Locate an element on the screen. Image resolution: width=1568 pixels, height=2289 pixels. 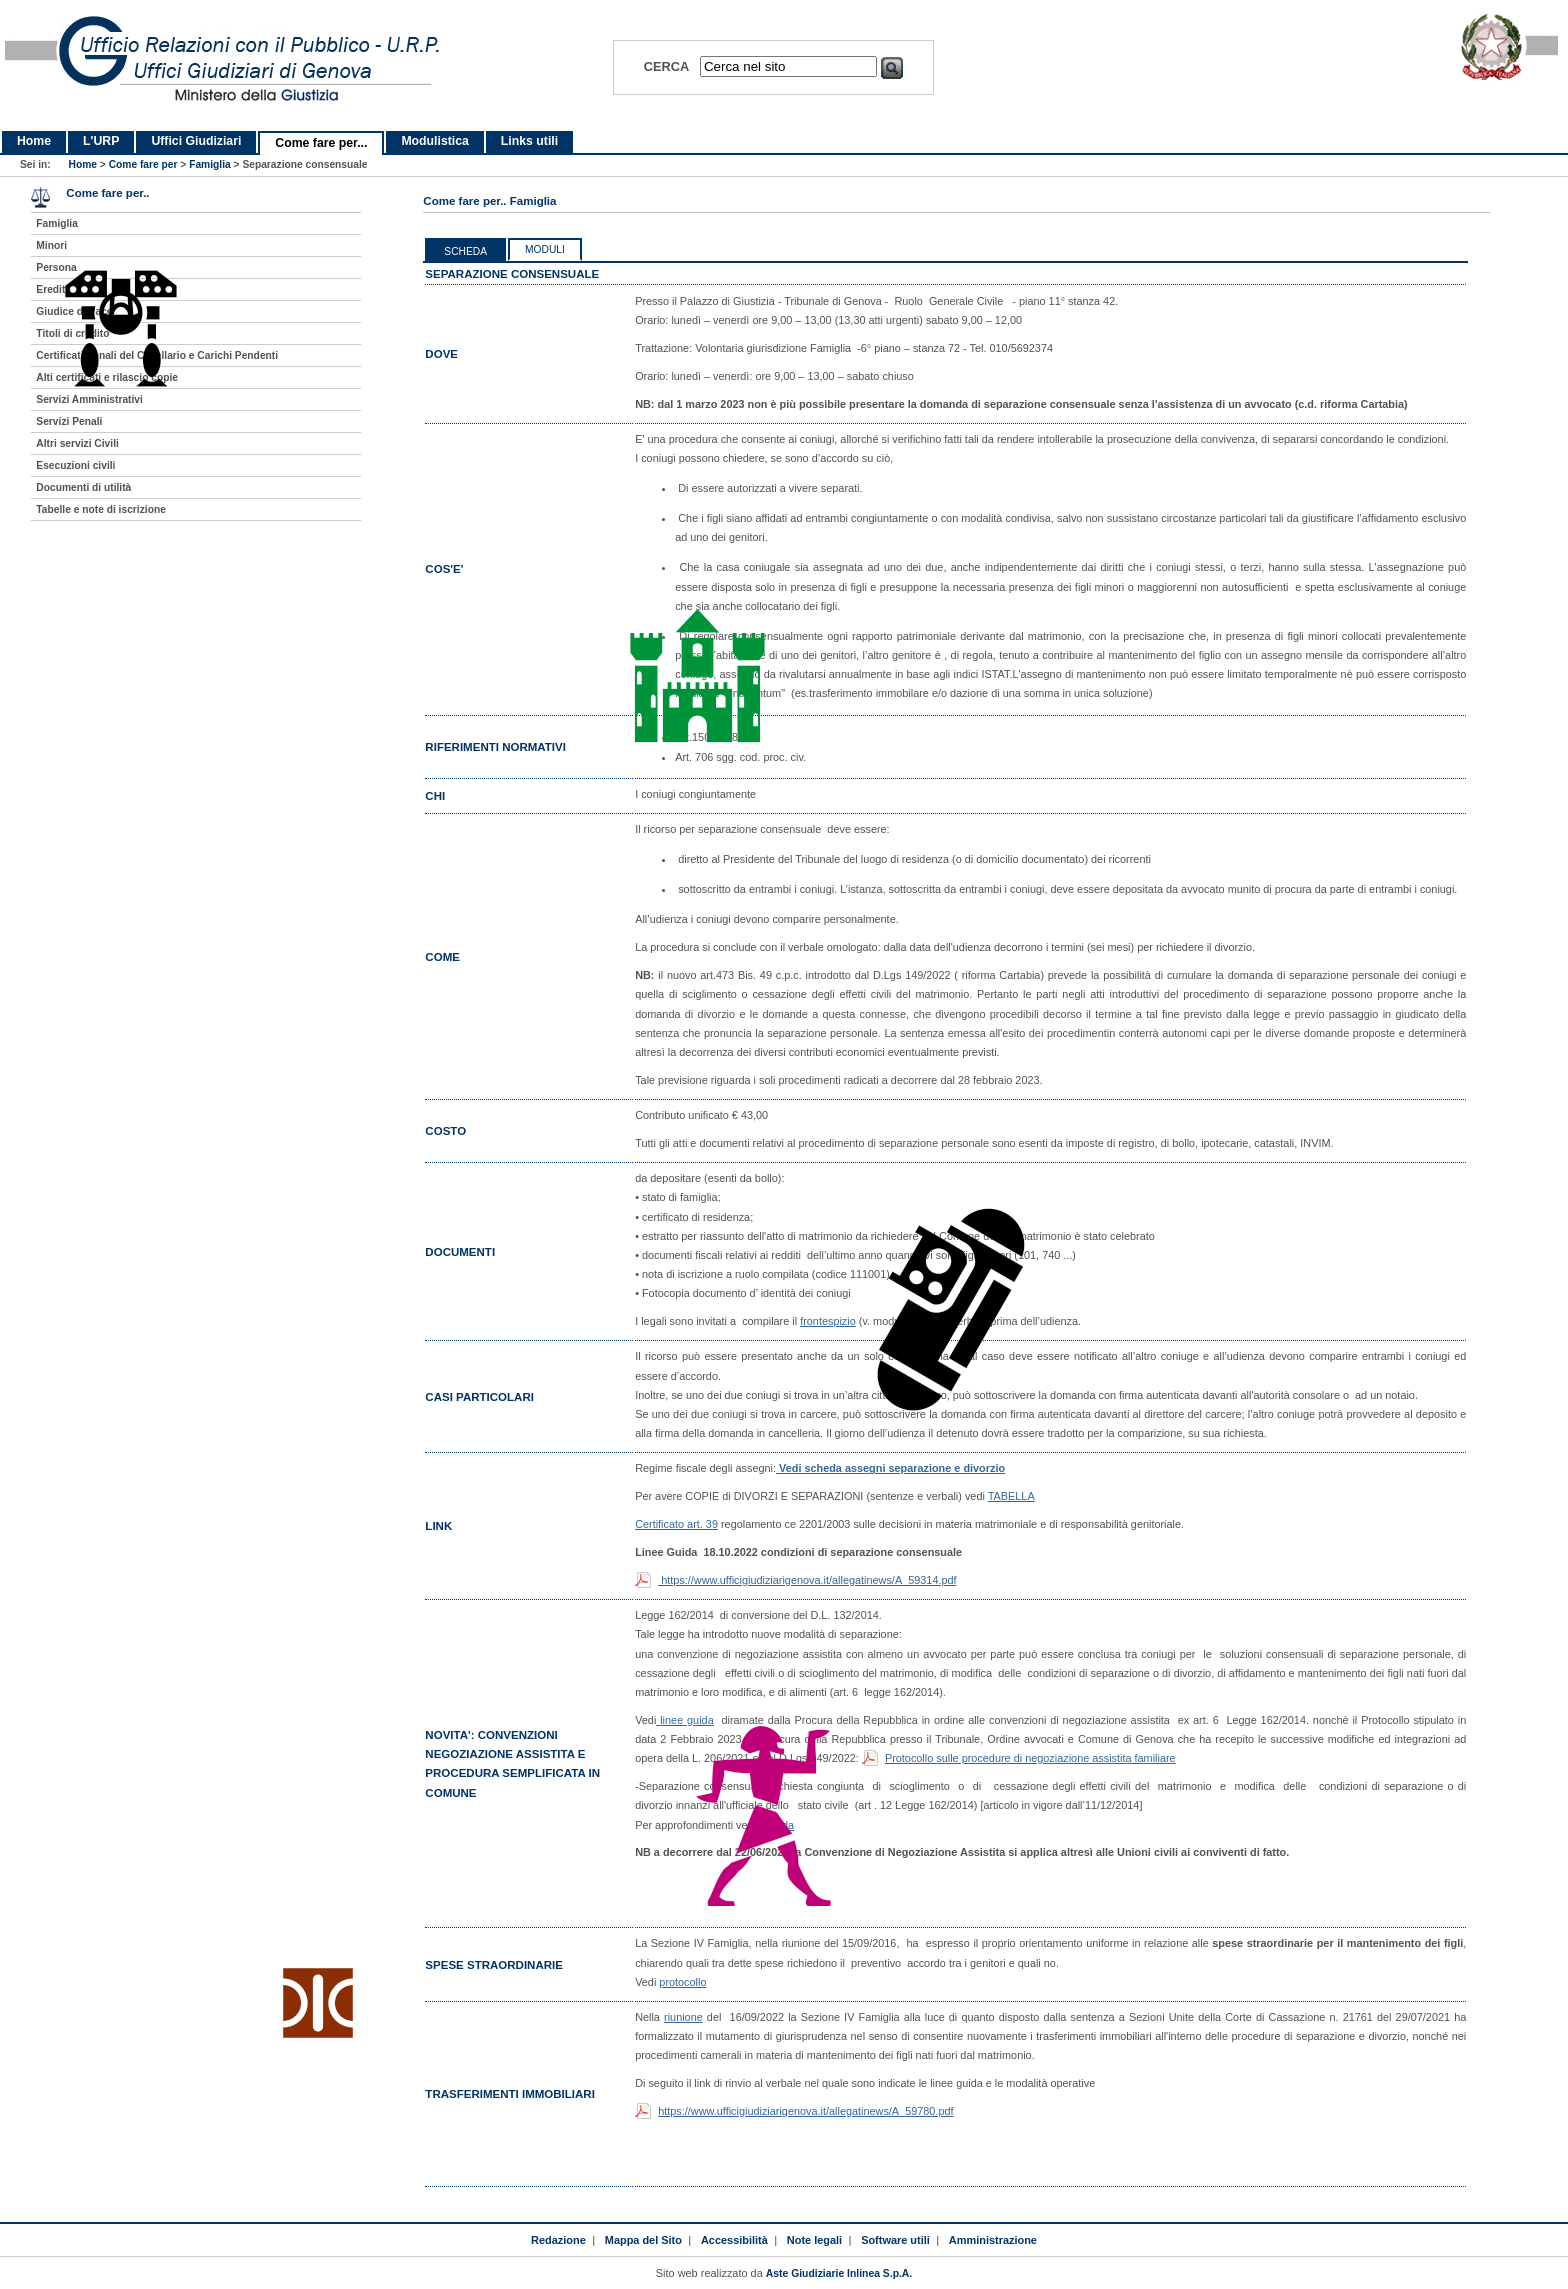
access fuel or resource storage is located at coordinates (954, 1309).